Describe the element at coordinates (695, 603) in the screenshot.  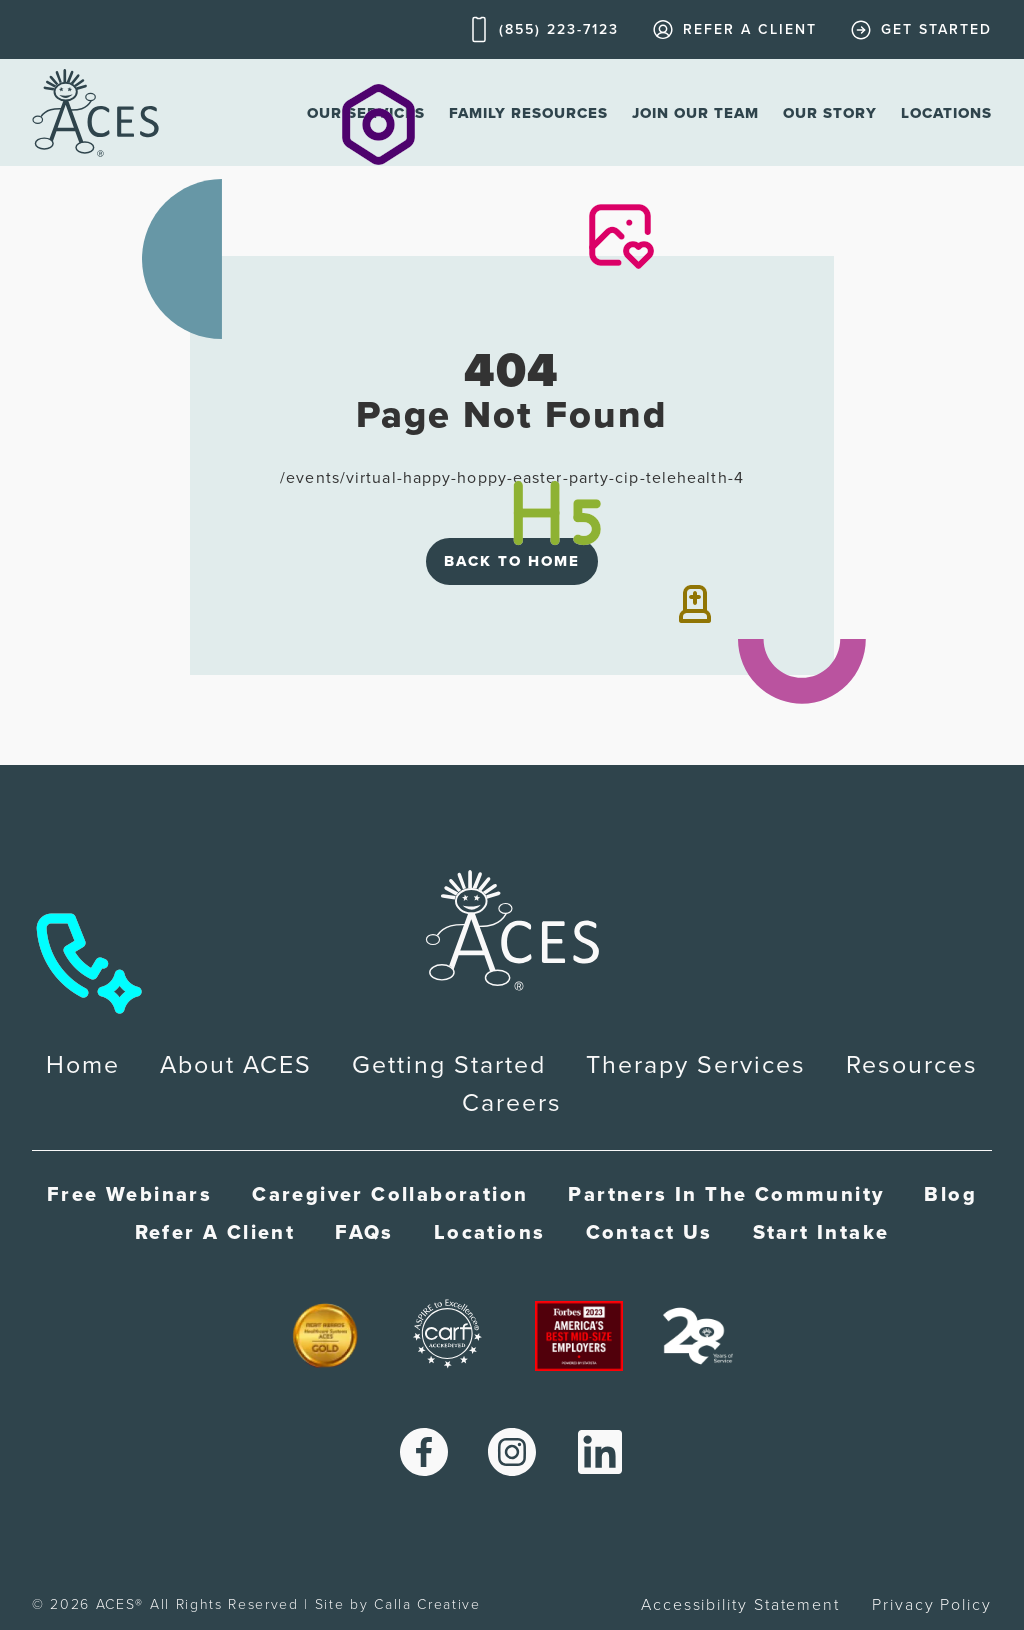
I see `indicates a memorial or cemetery location` at that location.